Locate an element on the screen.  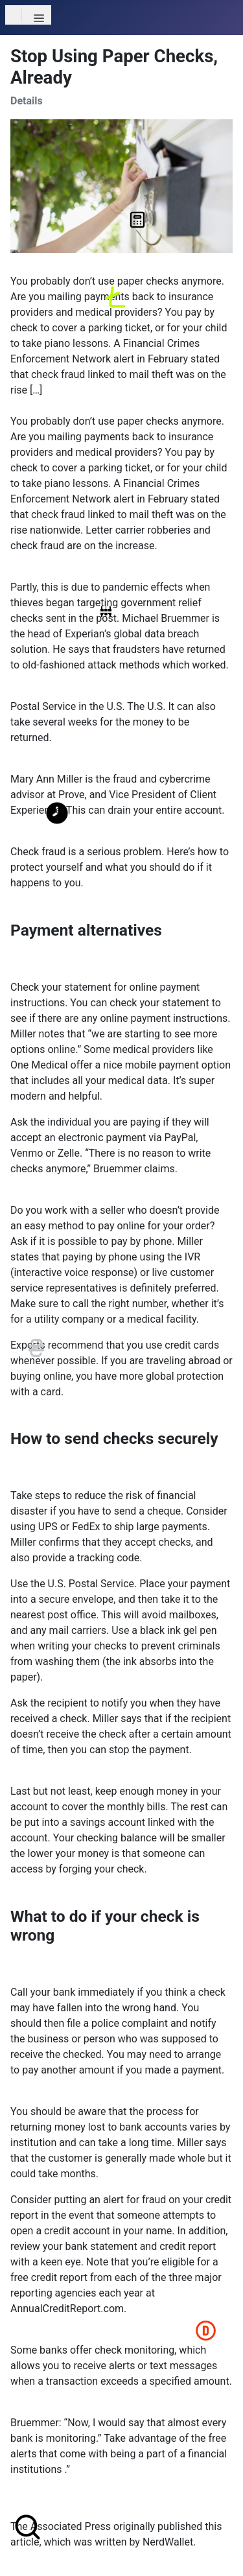
view litecoin balance or wallet is located at coordinates (116, 297).